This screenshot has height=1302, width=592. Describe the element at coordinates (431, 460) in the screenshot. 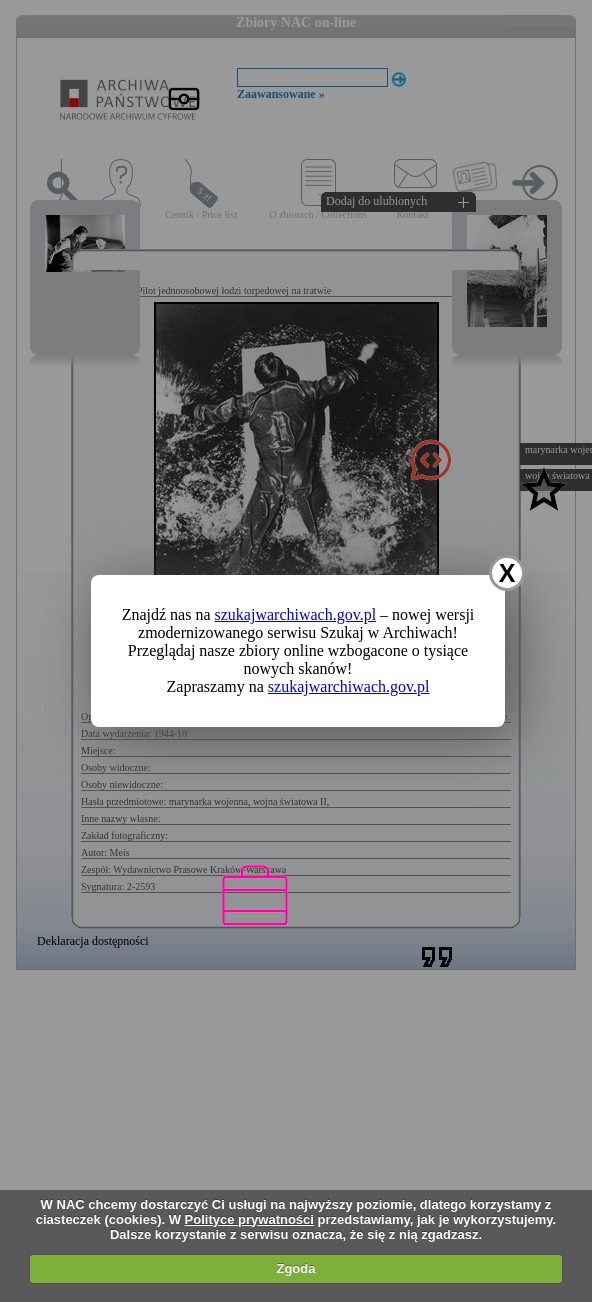

I see `access code snippets in chat` at that location.